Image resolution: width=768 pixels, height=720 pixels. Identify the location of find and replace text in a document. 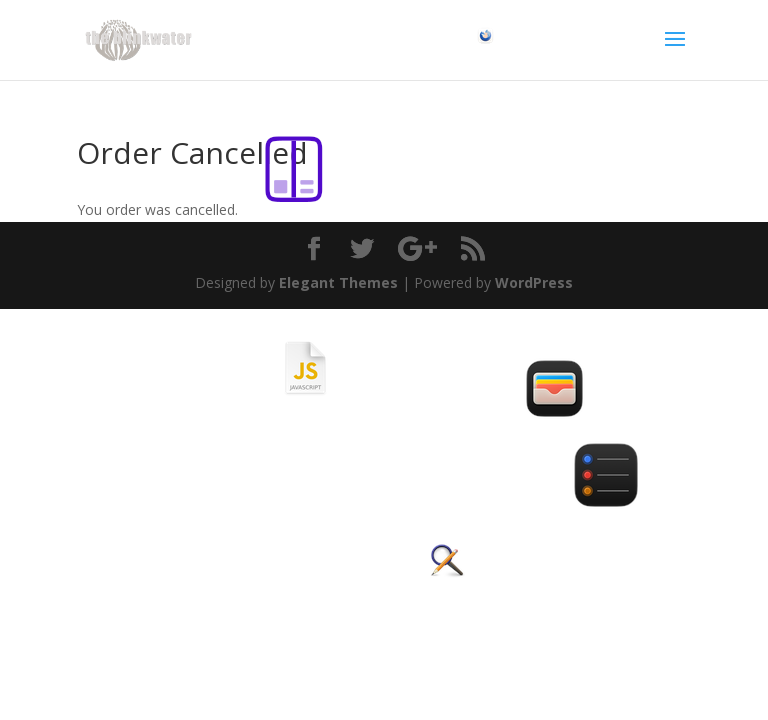
(447, 560).